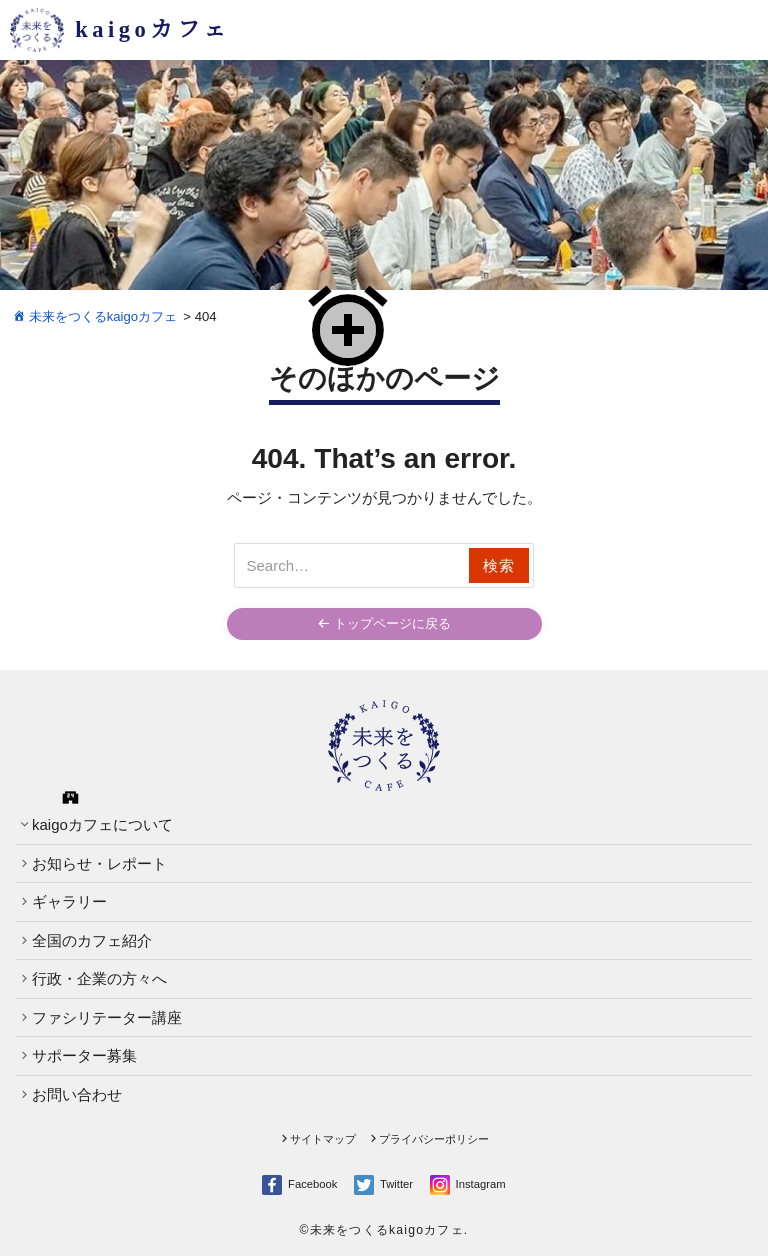 The image size is (768, 1256). What do you see at coordinates (70, 797) in the screenshot?
I see `find nearby convenience stores` at bounding box center [70, 797].